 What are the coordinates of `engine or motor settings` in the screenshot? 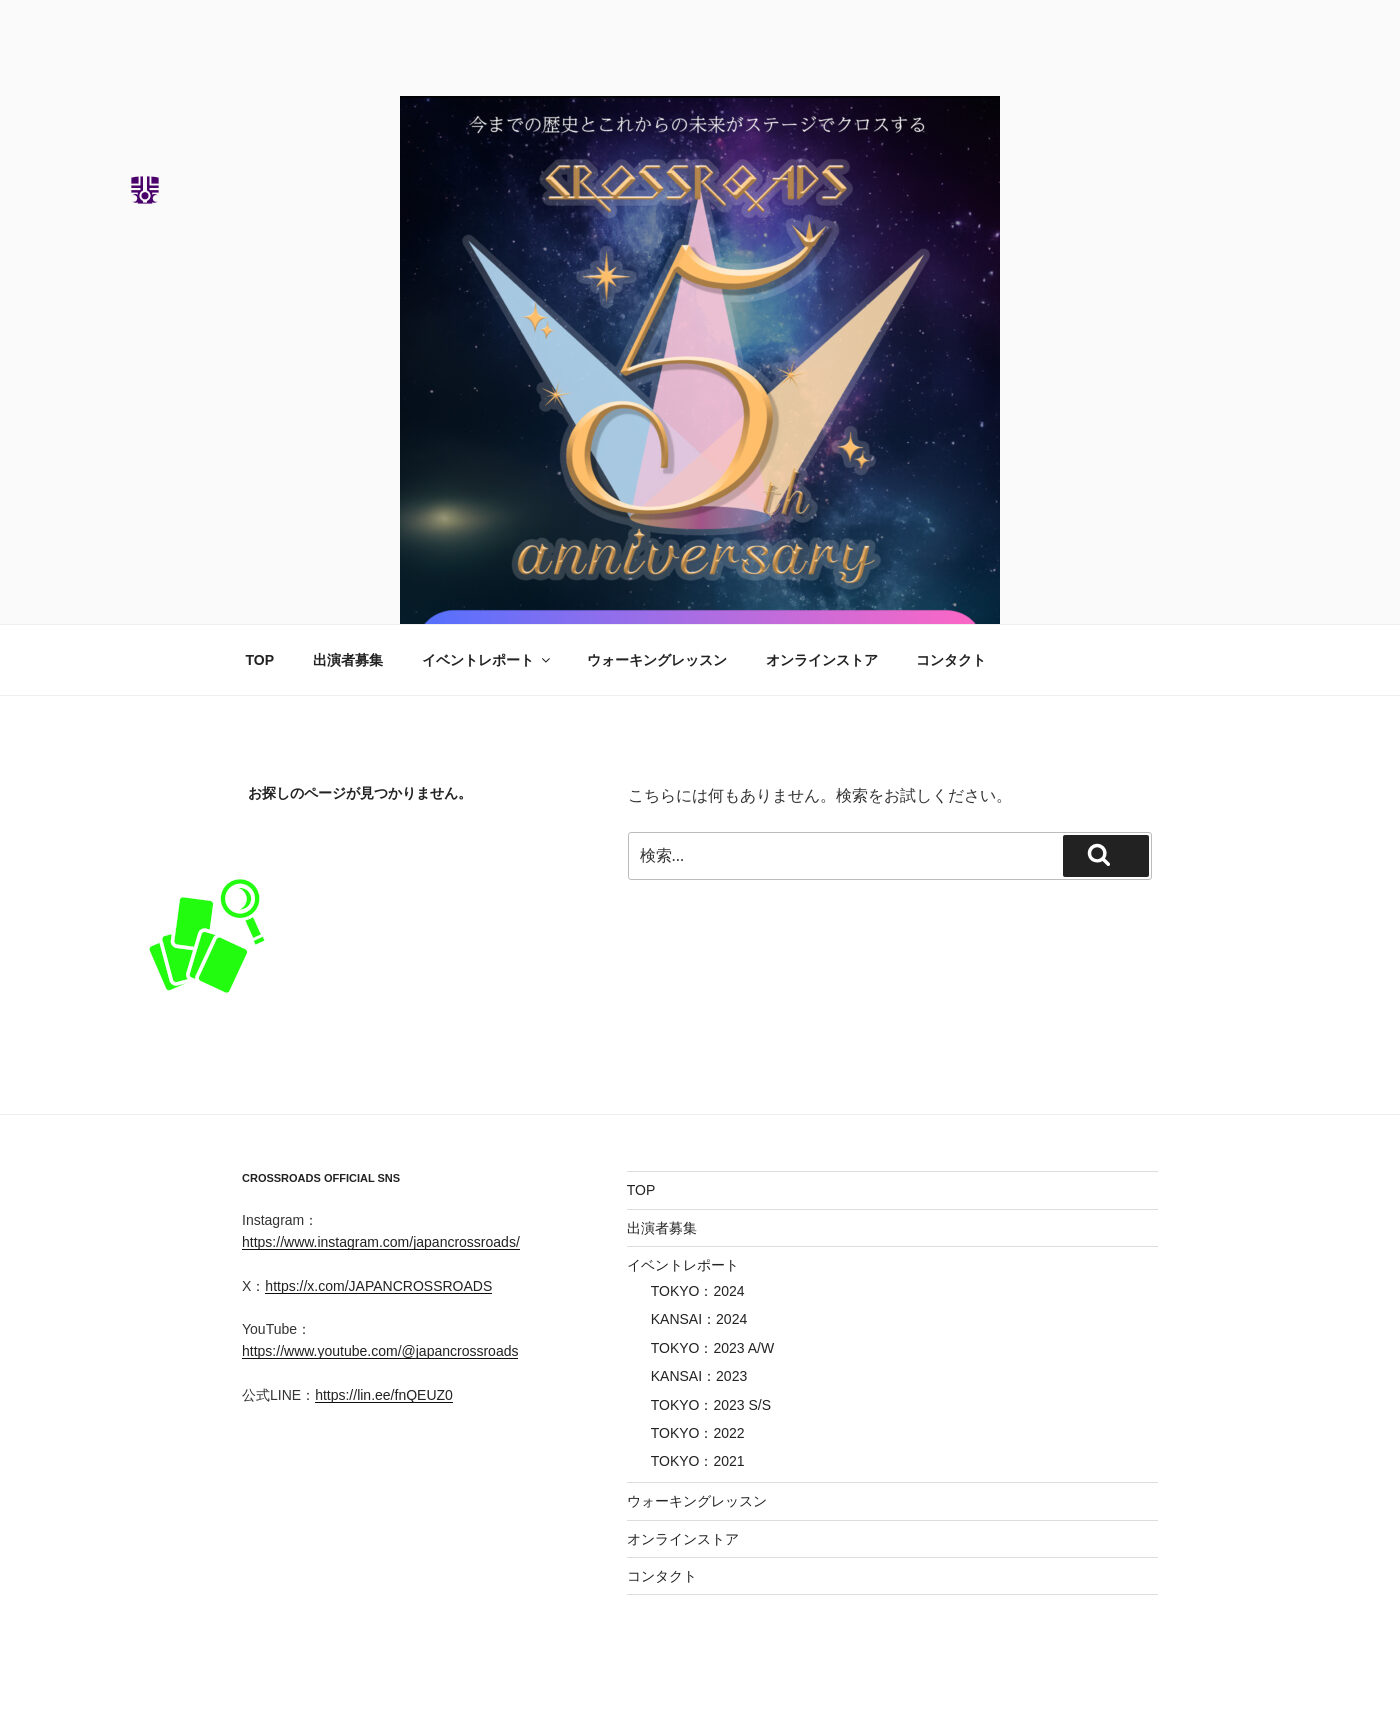 It's located at (145, 190).